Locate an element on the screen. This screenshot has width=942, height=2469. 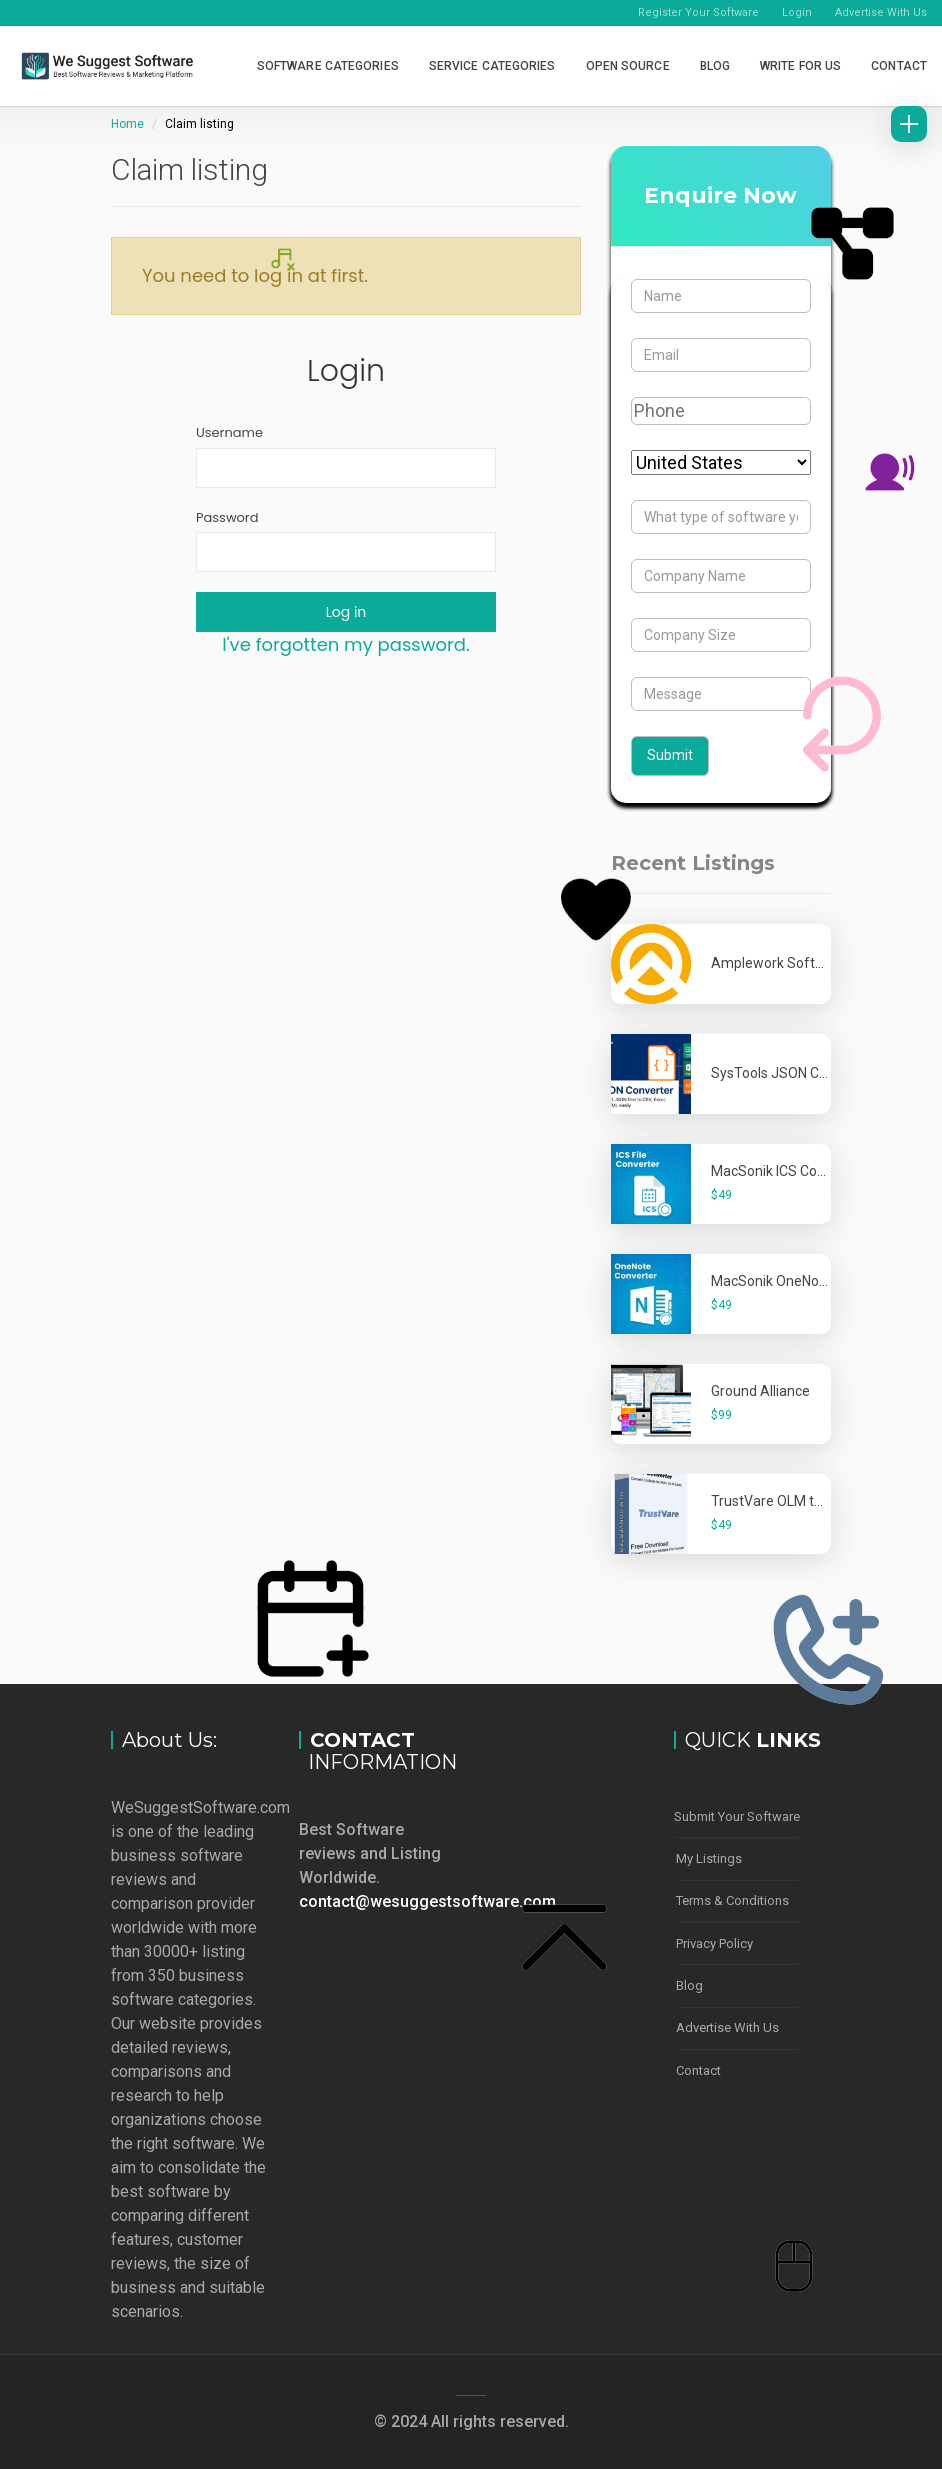
add a new contact is located at coordinates (830, 1647).